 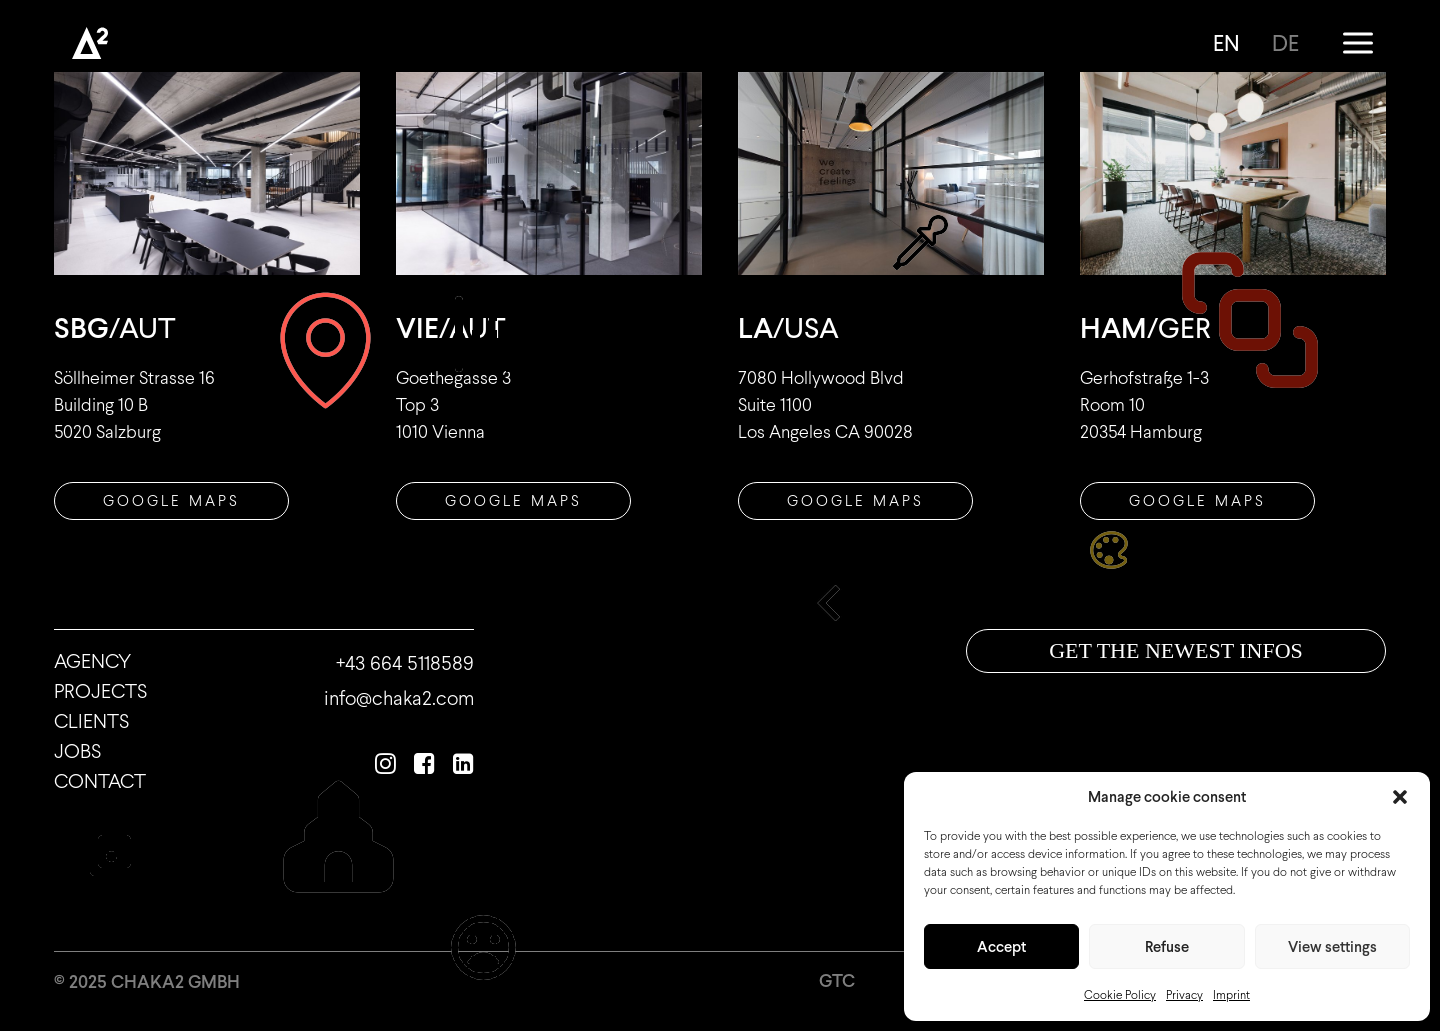 What do you see at coordinates (483, 947) in the screenshot?
I see `indicate a negative mood or feeling` at bounding box center [483, 947].